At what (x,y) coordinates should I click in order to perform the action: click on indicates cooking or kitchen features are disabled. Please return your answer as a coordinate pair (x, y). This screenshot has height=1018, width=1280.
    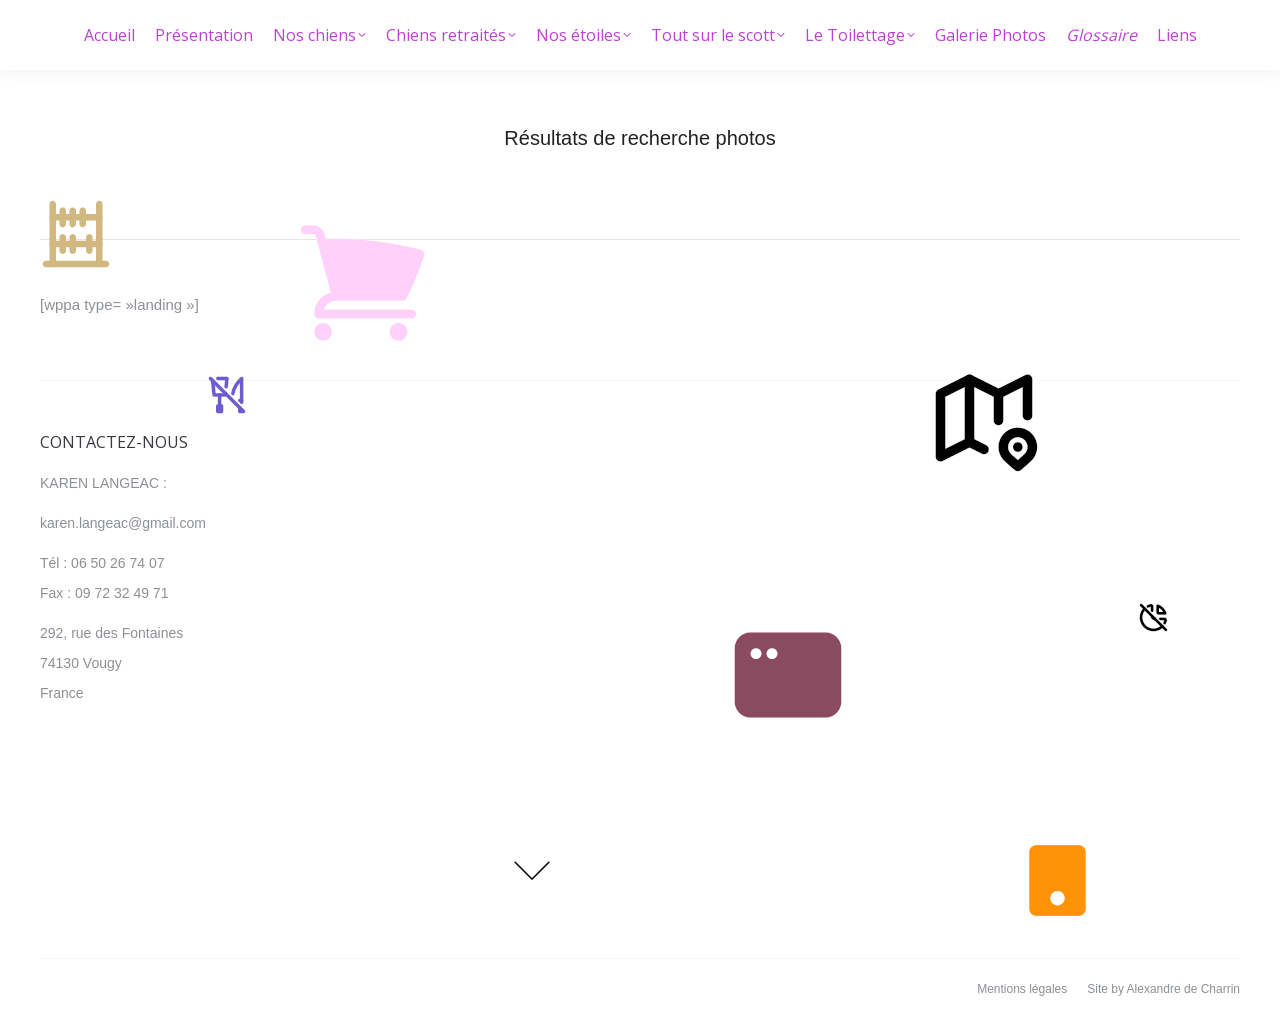
    Looking at the image, I should click on (227, 395).